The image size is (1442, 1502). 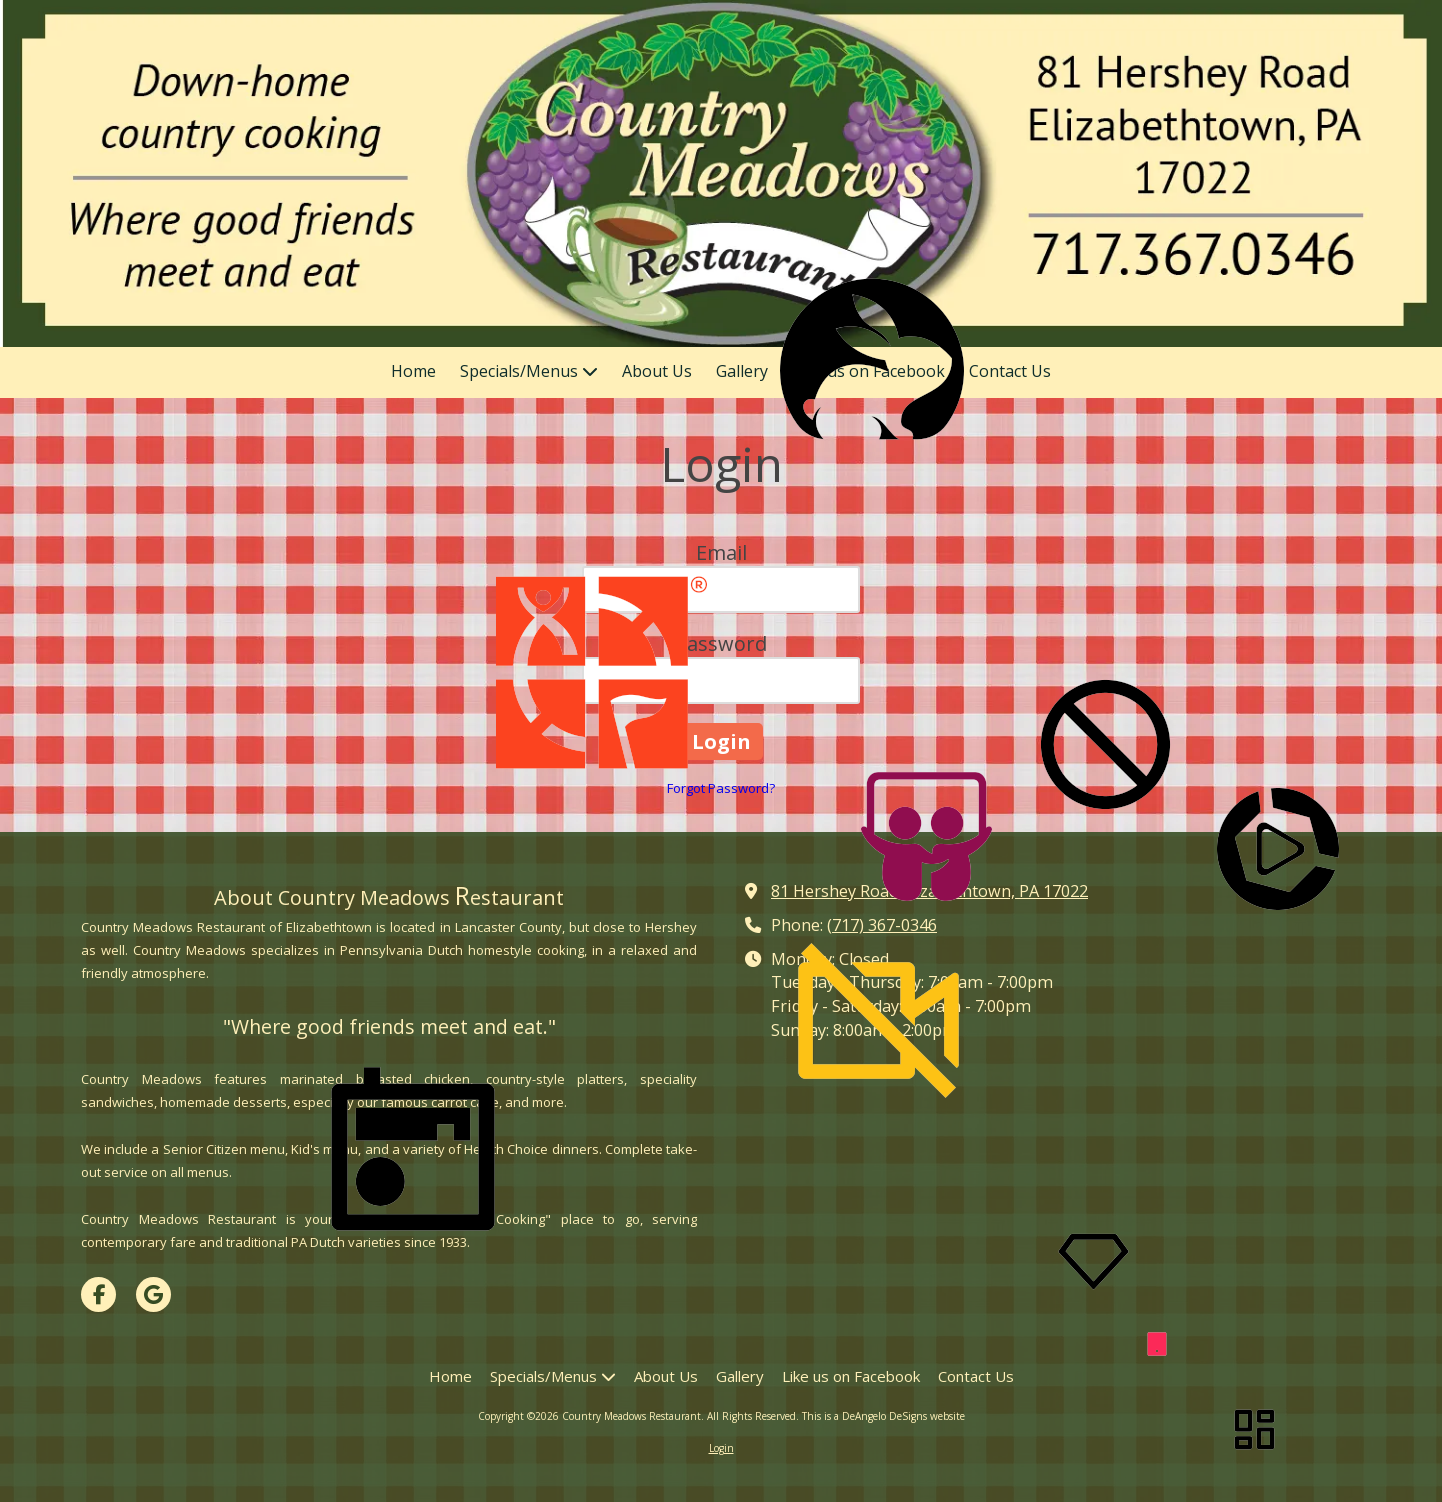 What do you see at coordinates (926, 836) in the screenshot?
I see `open slideshare app` at bounding box center [926, 836].